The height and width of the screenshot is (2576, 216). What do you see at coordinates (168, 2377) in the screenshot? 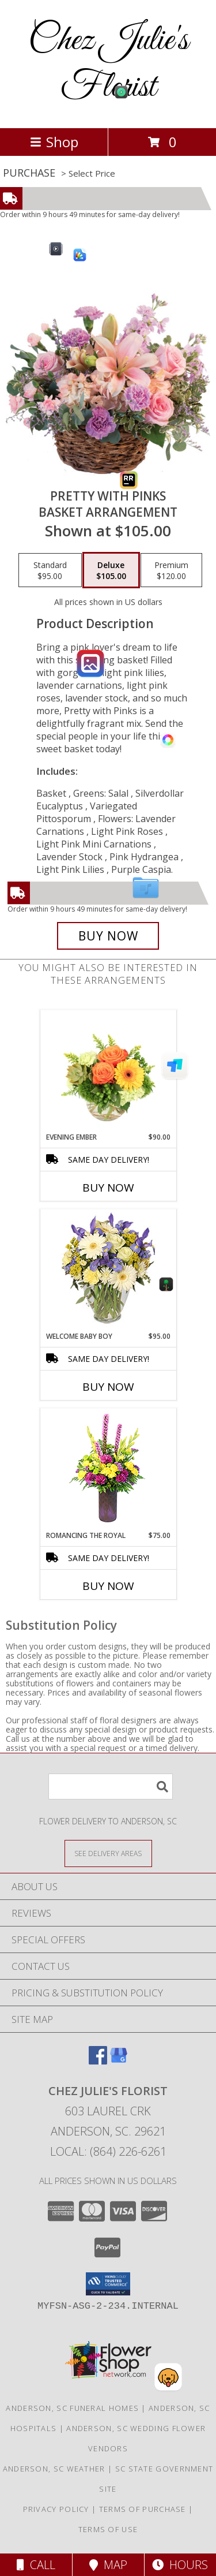
I see `open bruno API client` at bounding box center [168, 2377].